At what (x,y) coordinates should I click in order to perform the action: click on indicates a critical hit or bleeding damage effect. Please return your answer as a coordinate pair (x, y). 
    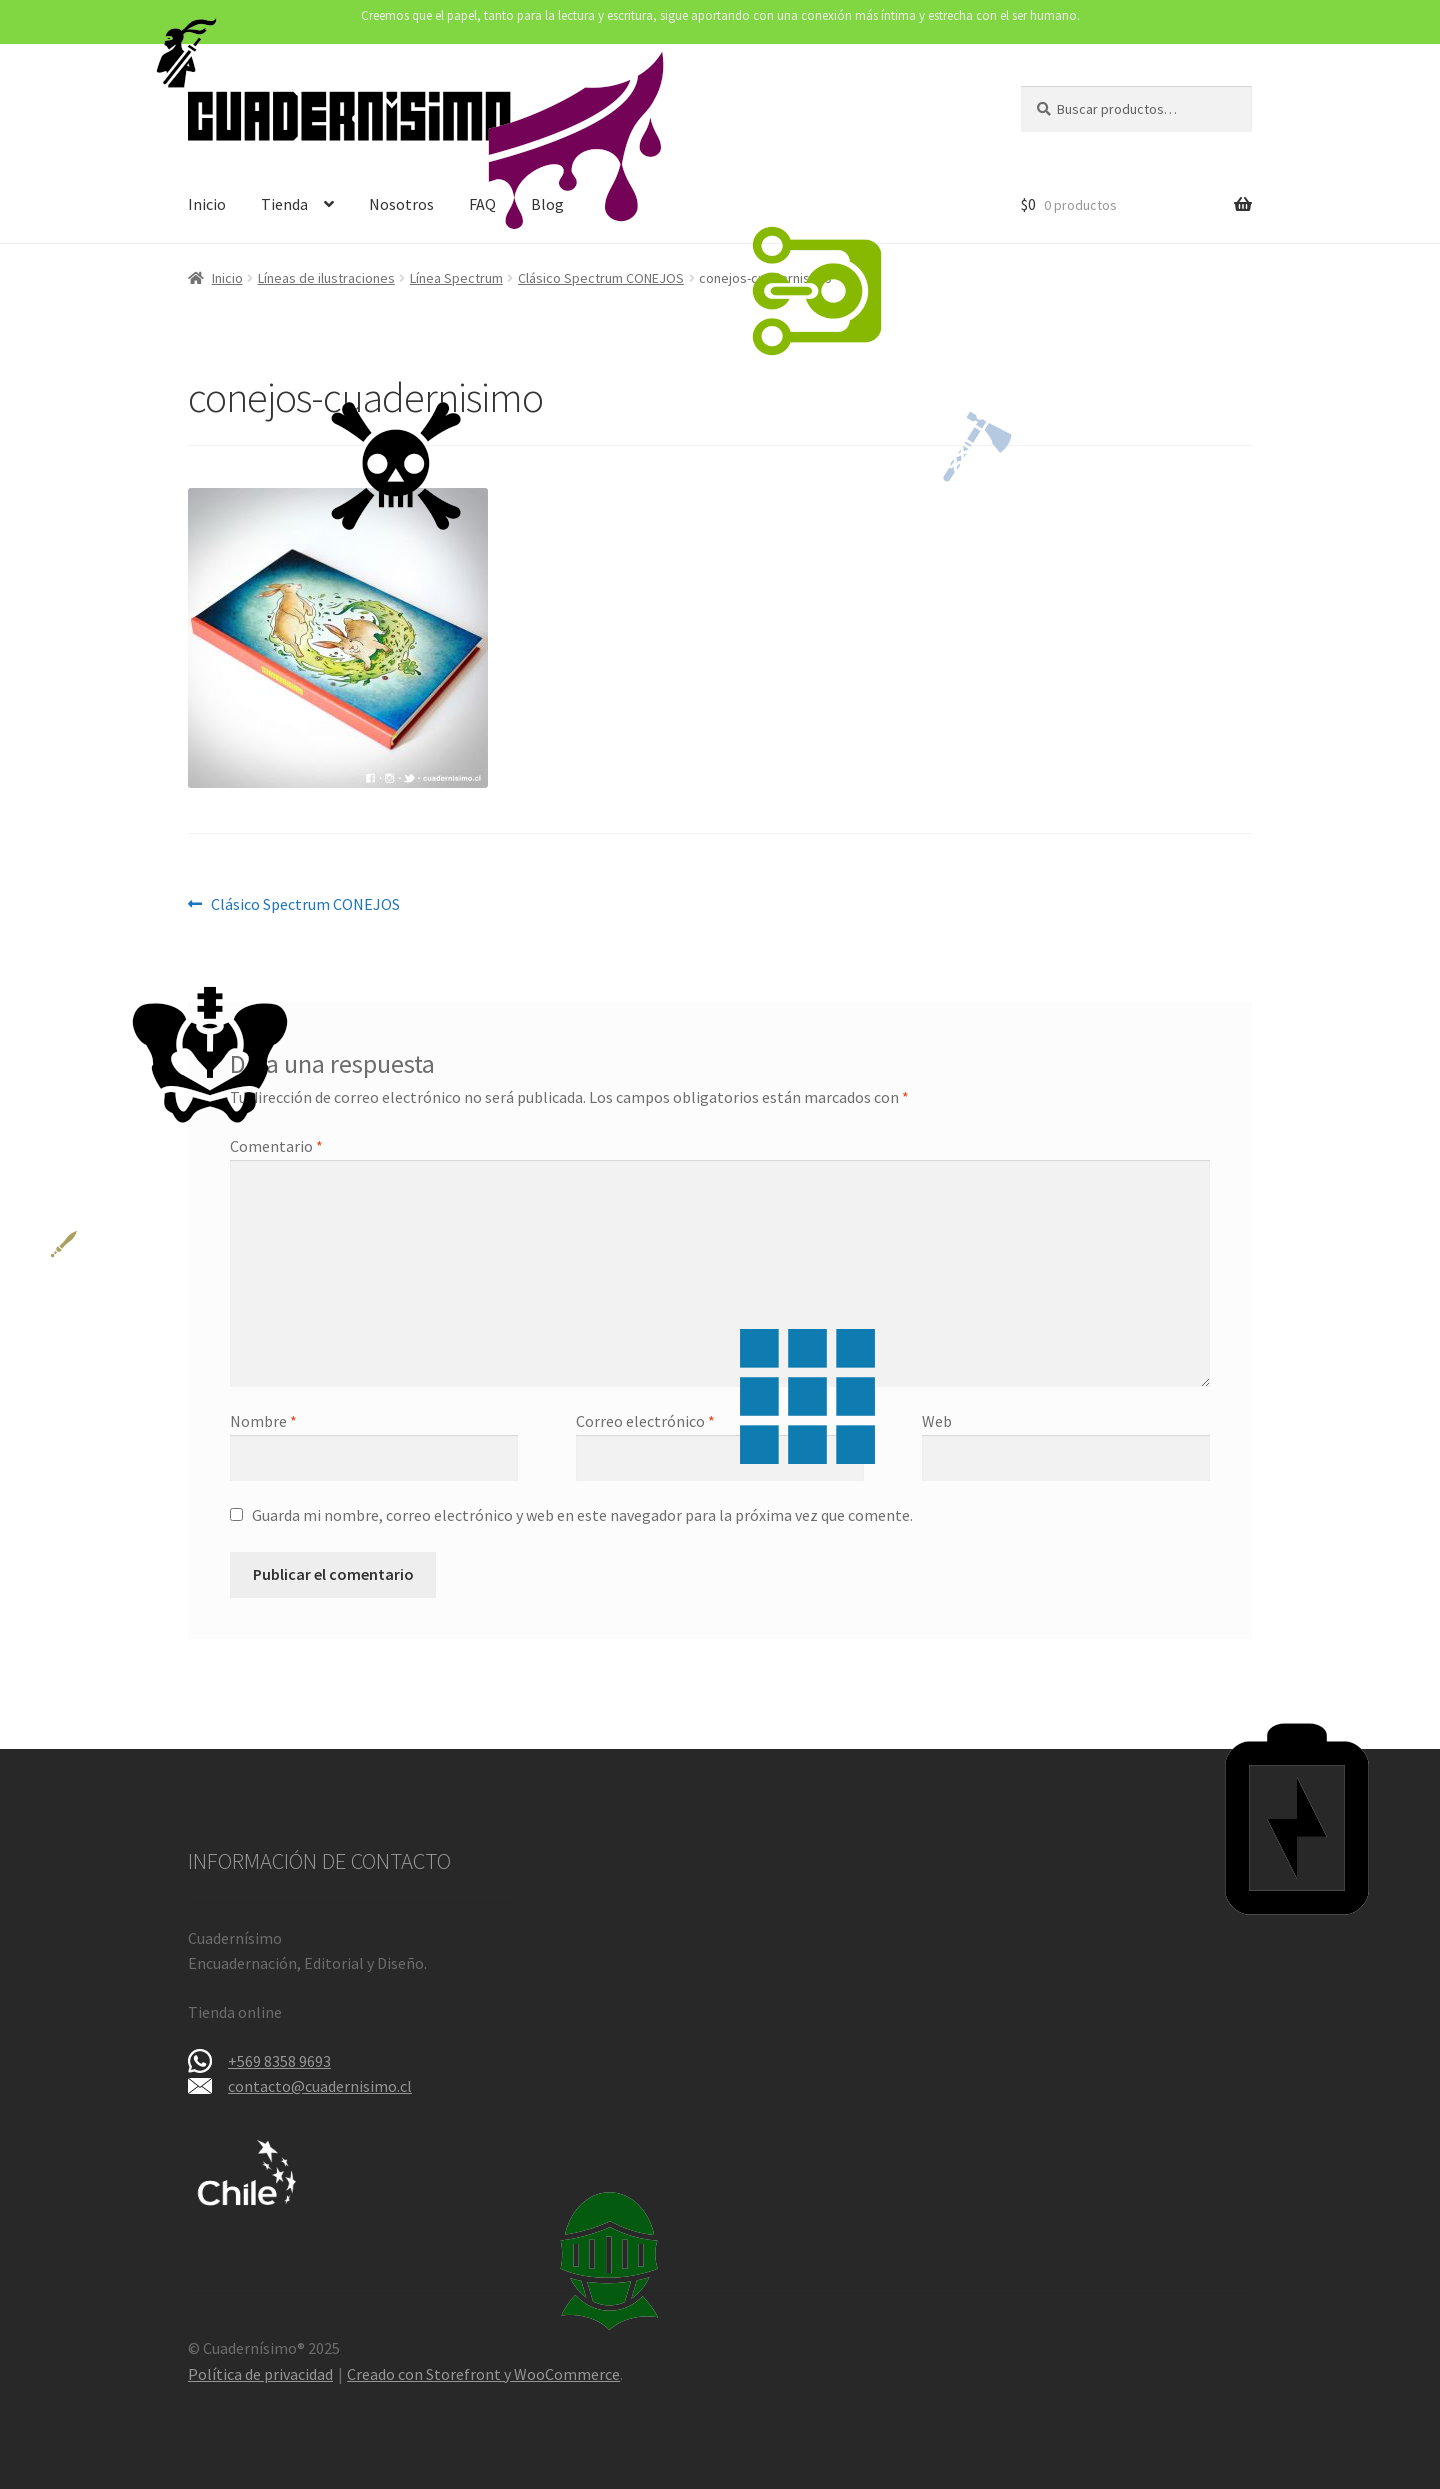
    Looking at the image, I should click on (576, 140).